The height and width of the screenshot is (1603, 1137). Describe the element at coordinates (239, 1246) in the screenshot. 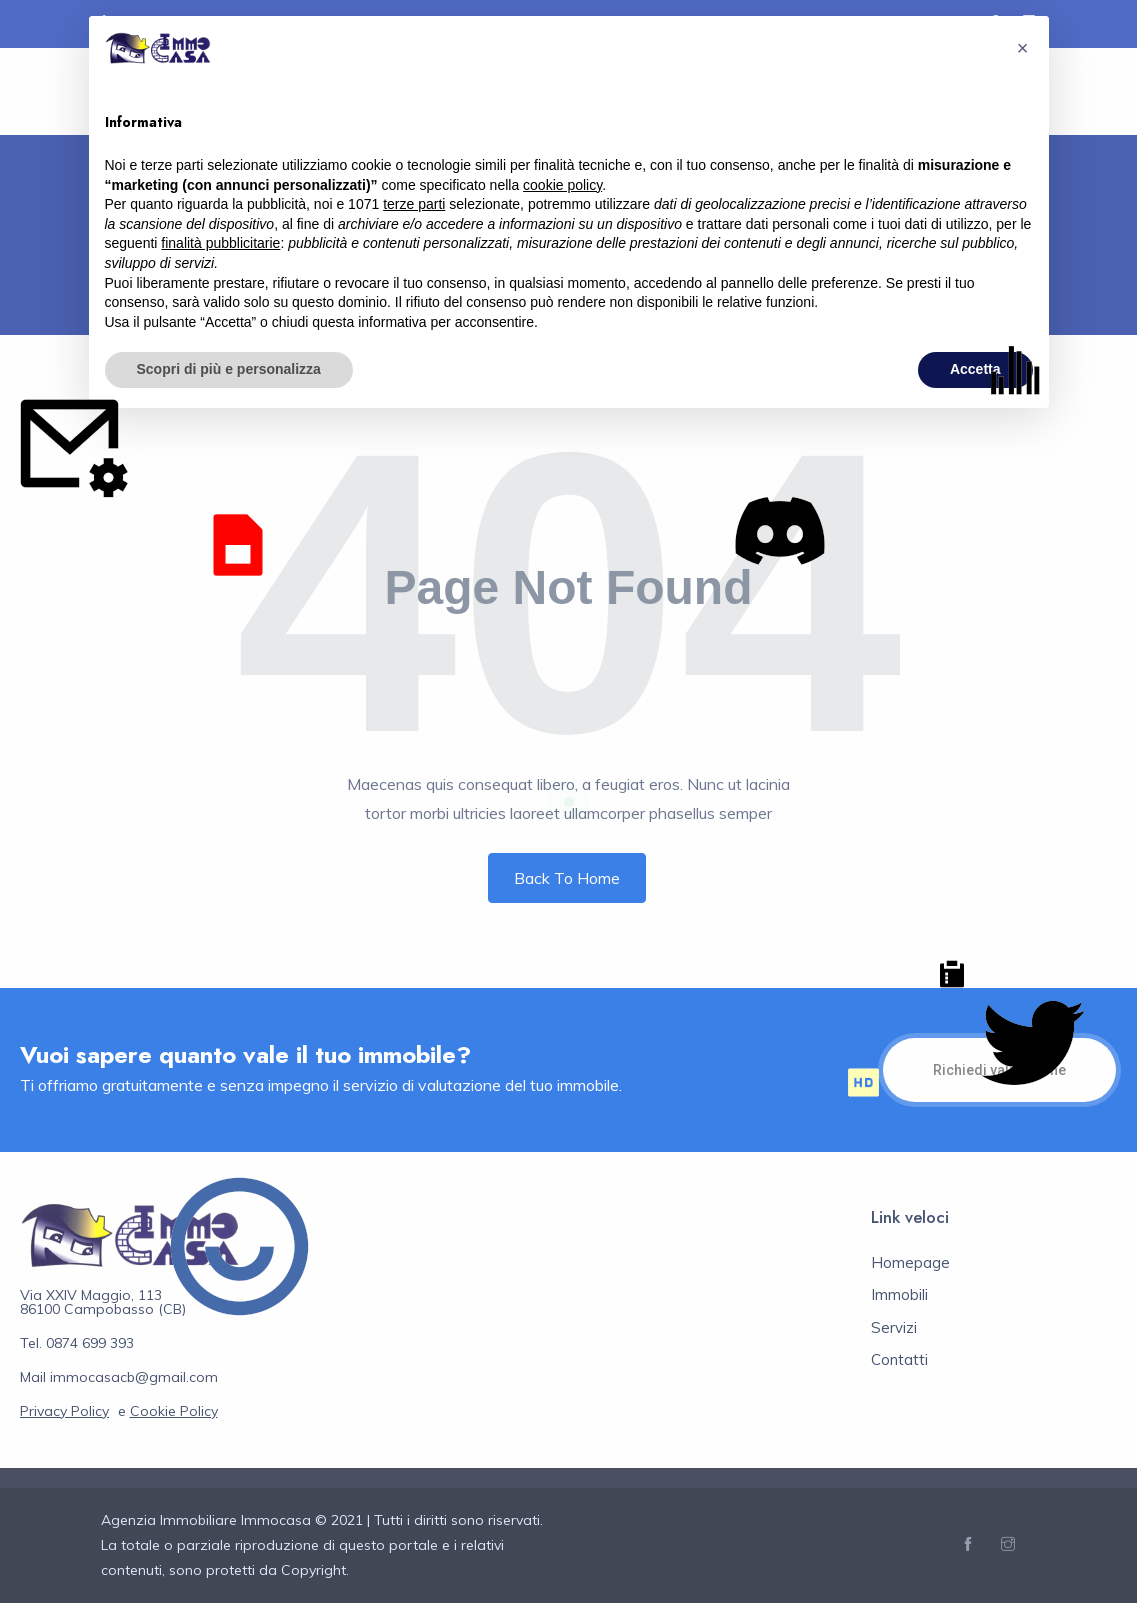

I see `view your profile` at that location.